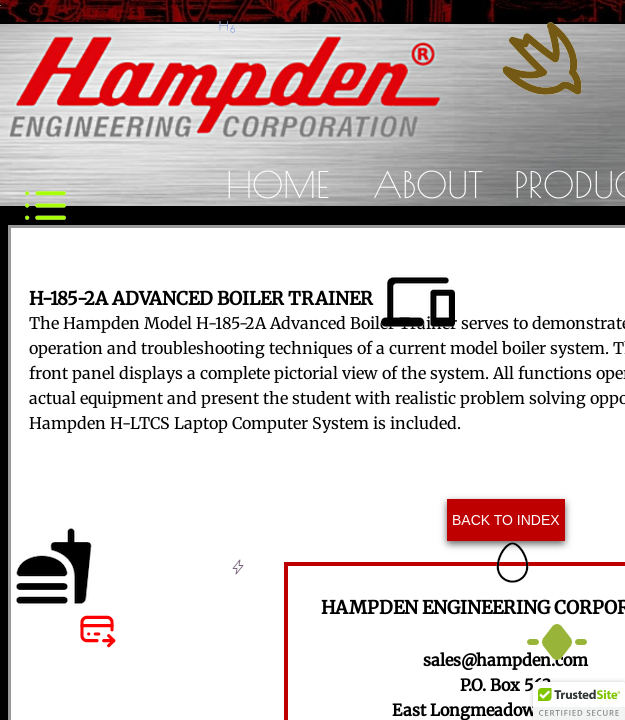 The width and height of the screenshot is (625, 720). What do you see at coordinates (54, 566) in the screenshot?
I see `find nearby fast food restaurants` at bounding box center [54, 566].